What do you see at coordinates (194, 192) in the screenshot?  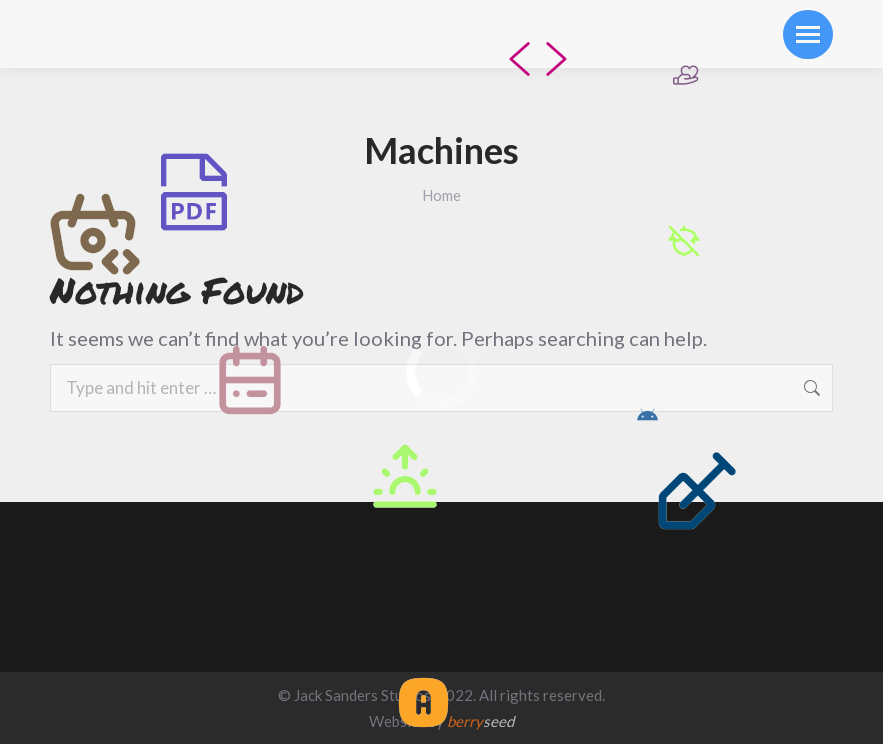 I see `open a PDF document` at bounding box center [194, 192].